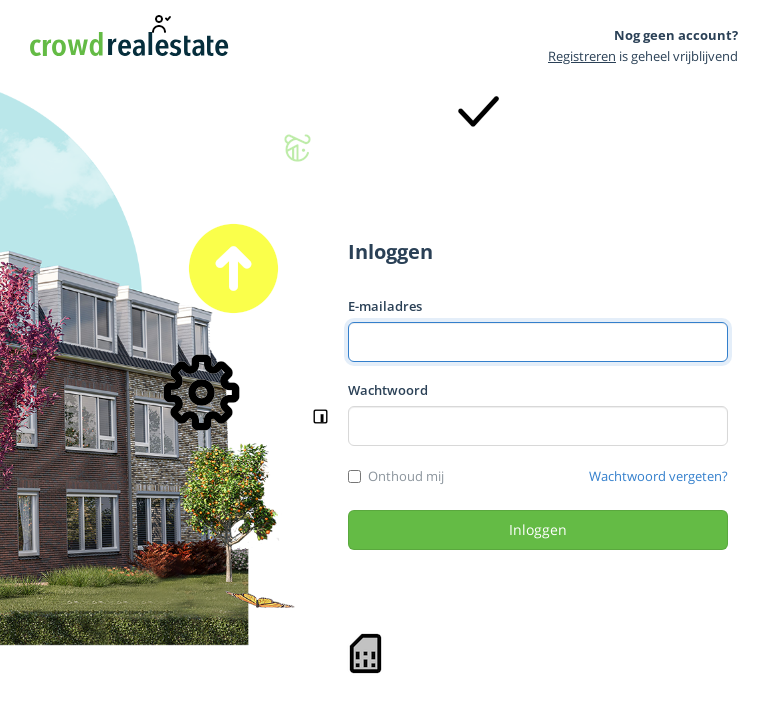  What do you see at coordinates (233, 268) in the screenshot?
I see `scroll to top of page` at bounding box center [233, 268].